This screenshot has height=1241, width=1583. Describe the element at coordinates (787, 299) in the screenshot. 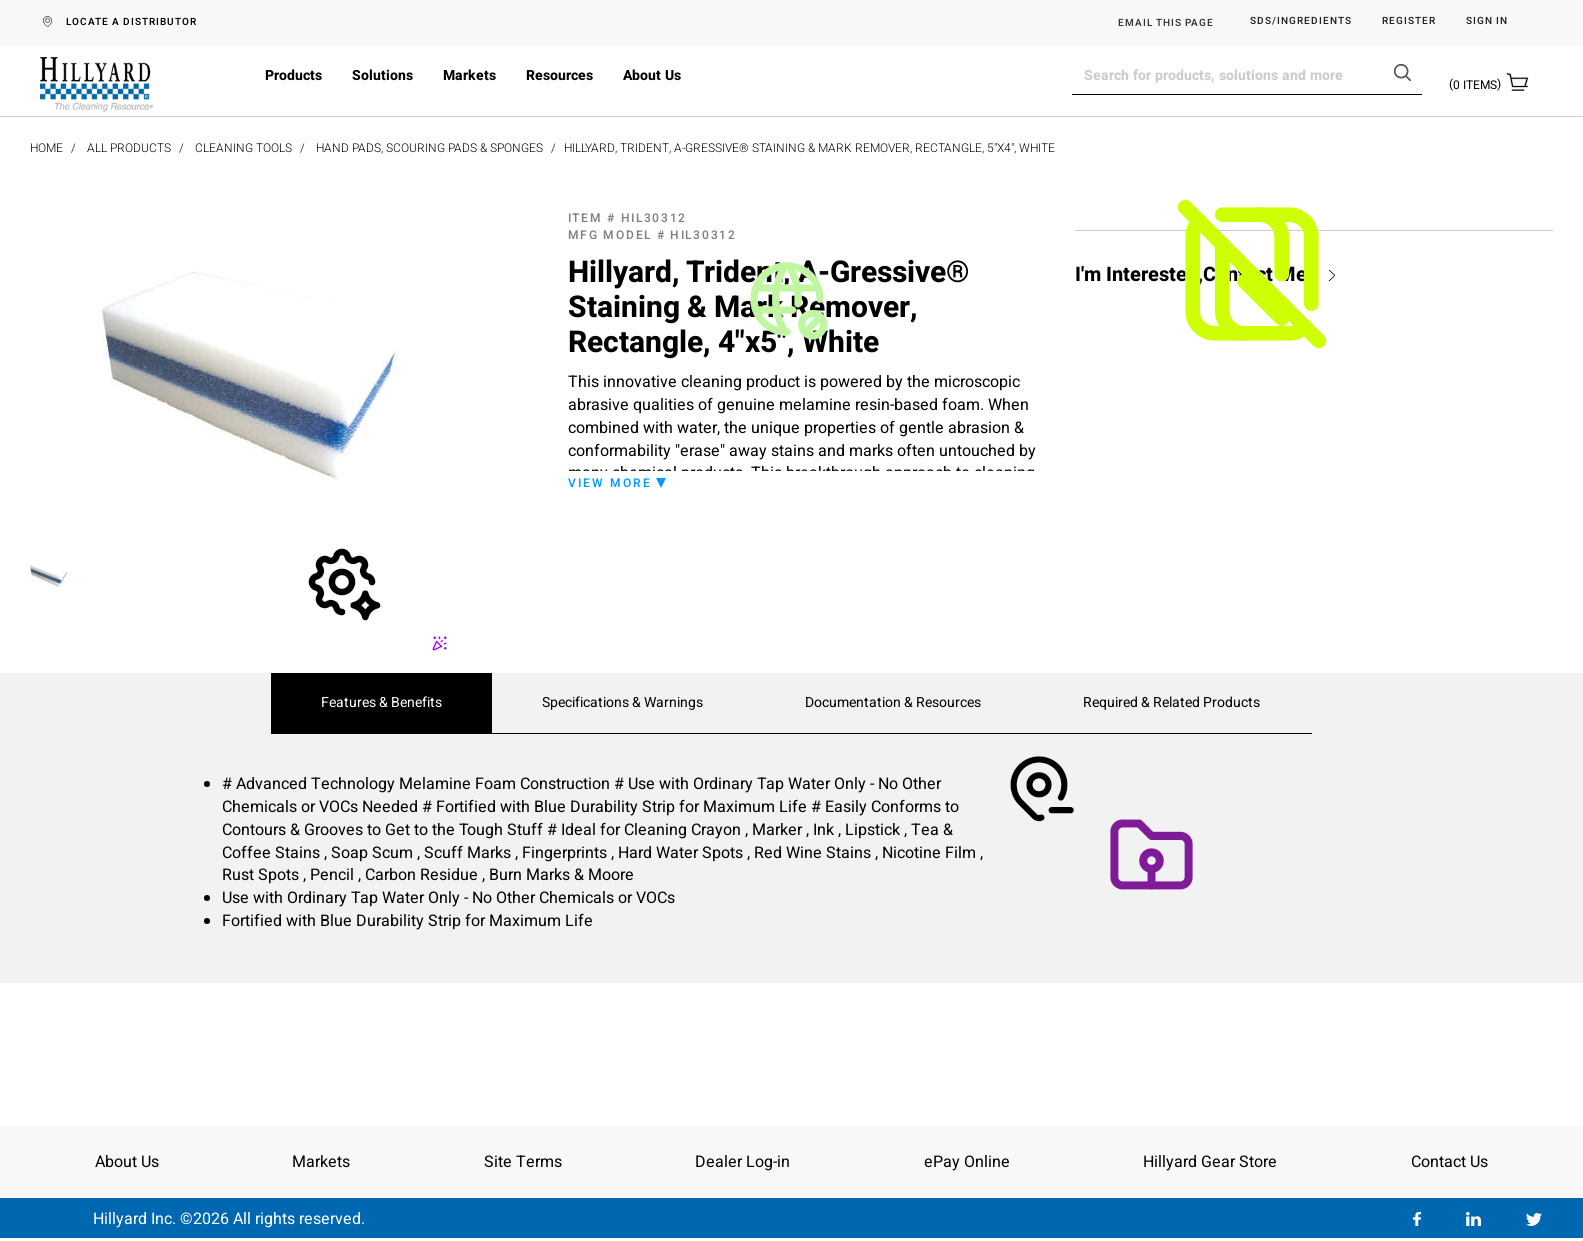

I see `disable internet access` at that location.